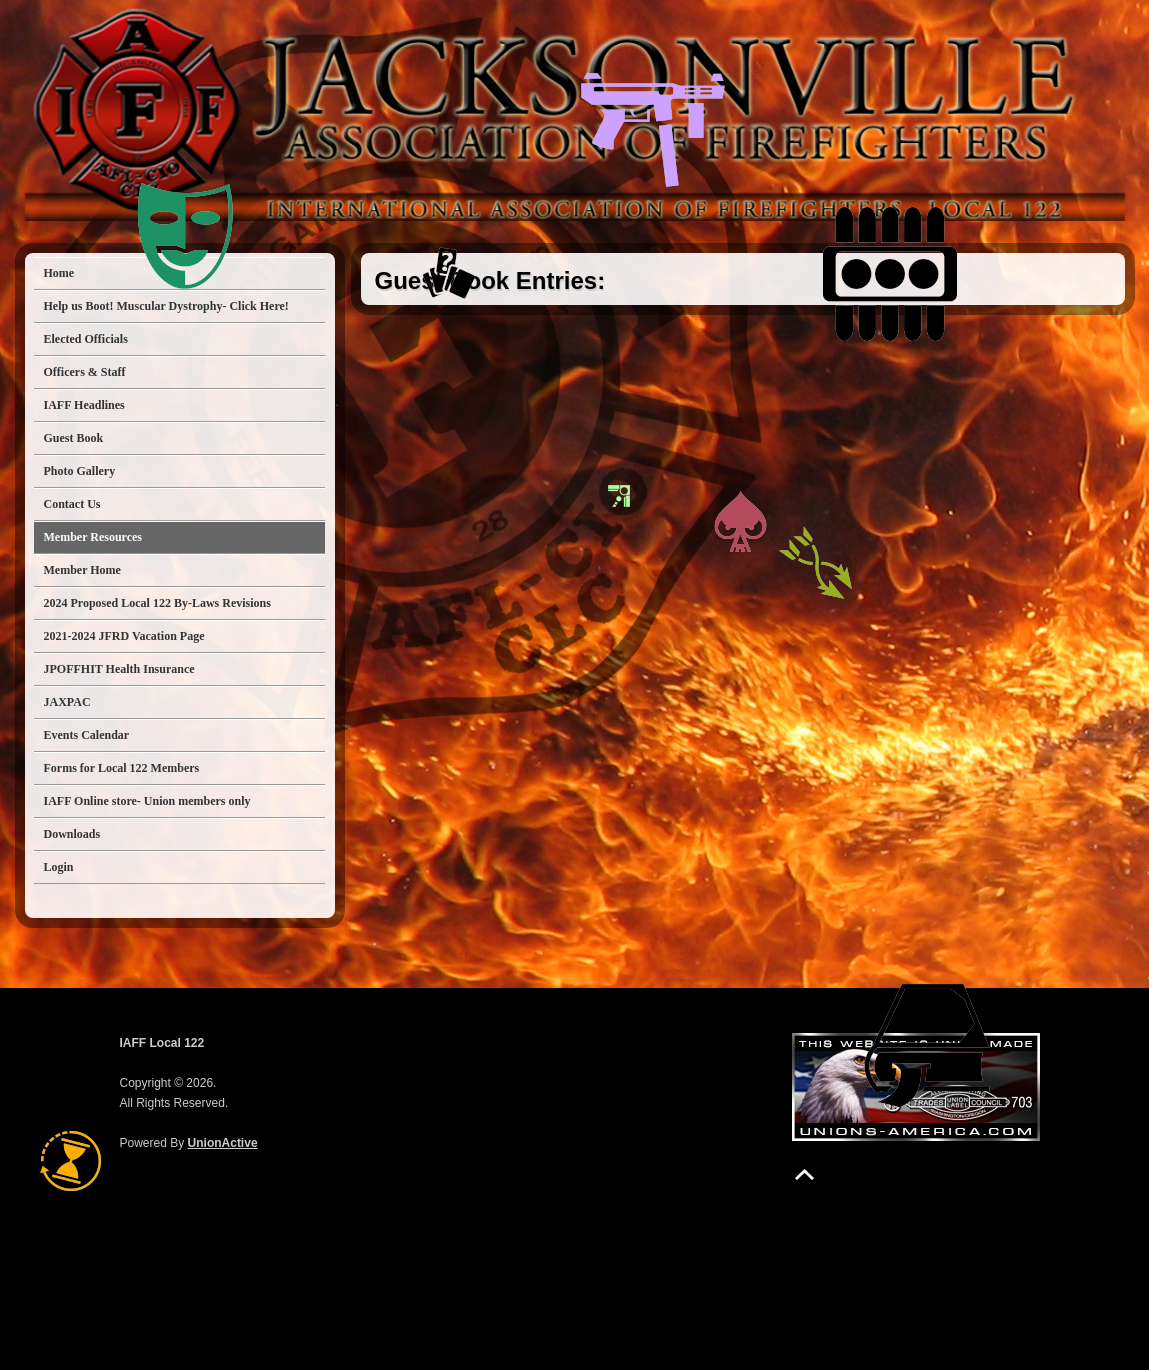 This screenshot has height=1370, width=1149. I want to click on save this item for later, so click(926, 1045).